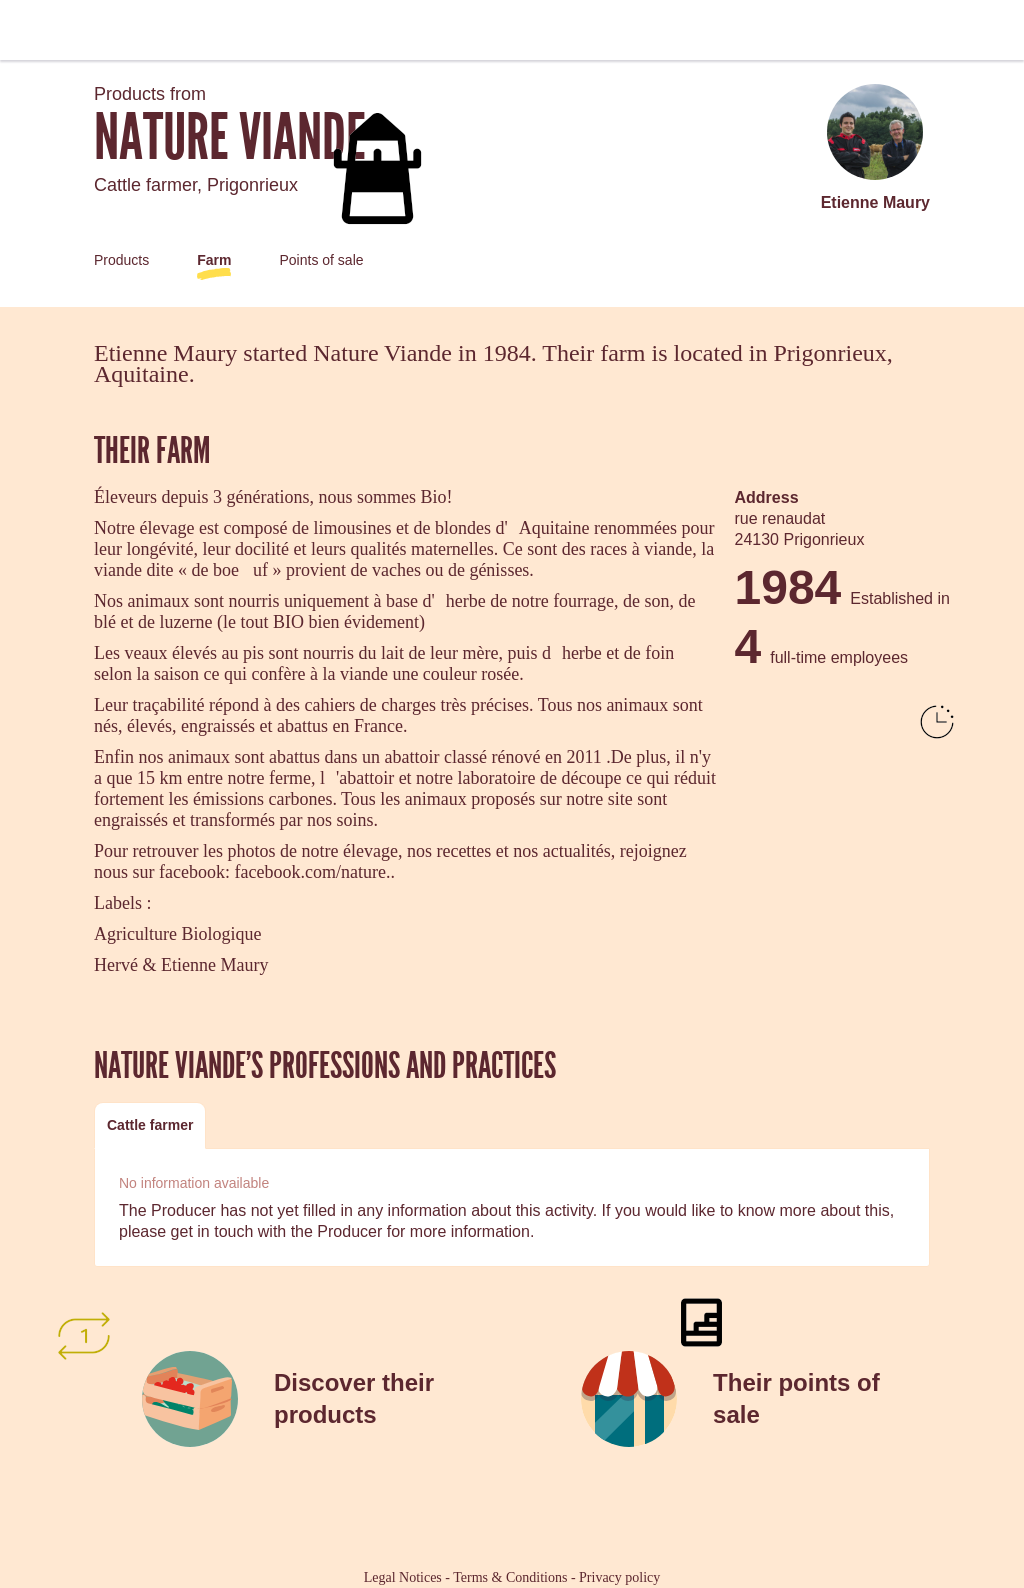 Image resolution: width=1024 pixels, height=1588 pixels. What do you see at coordinates (937, 722) in the screenshot?
I see `view countdown timer` at bounding box center [937, 722].